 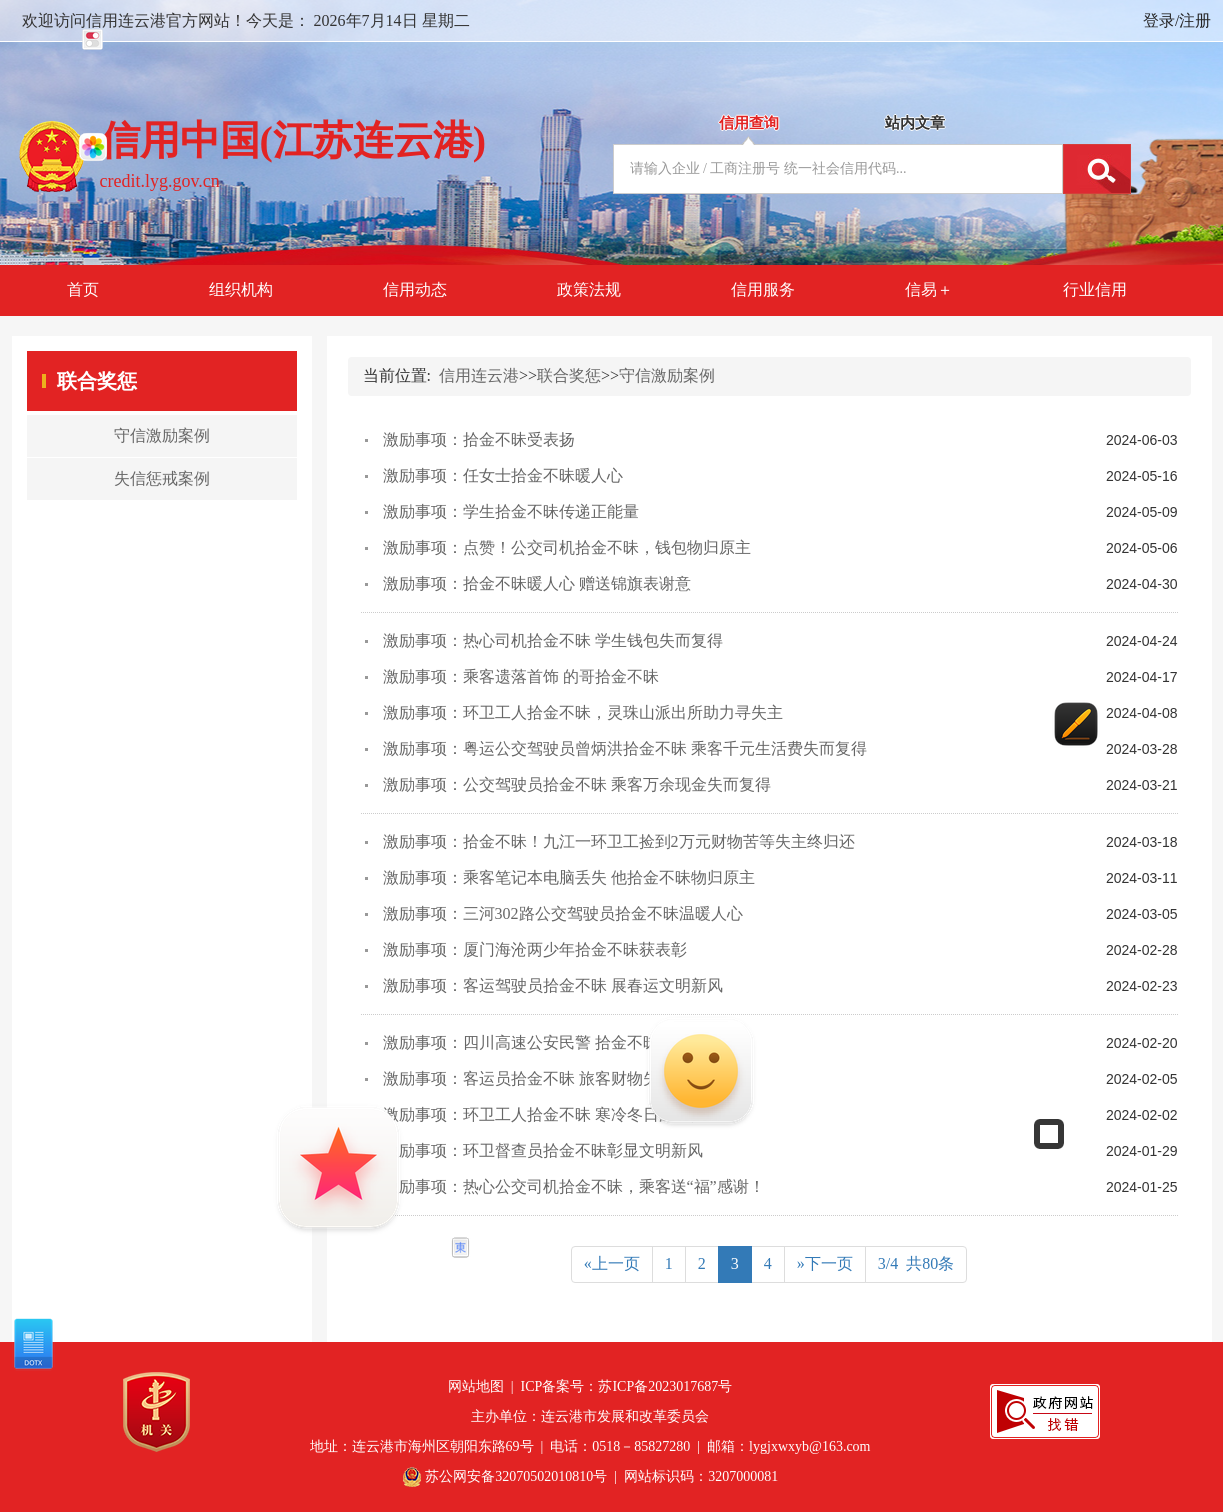 I want to click on open pages document editor, so click(x=1076, y=724).